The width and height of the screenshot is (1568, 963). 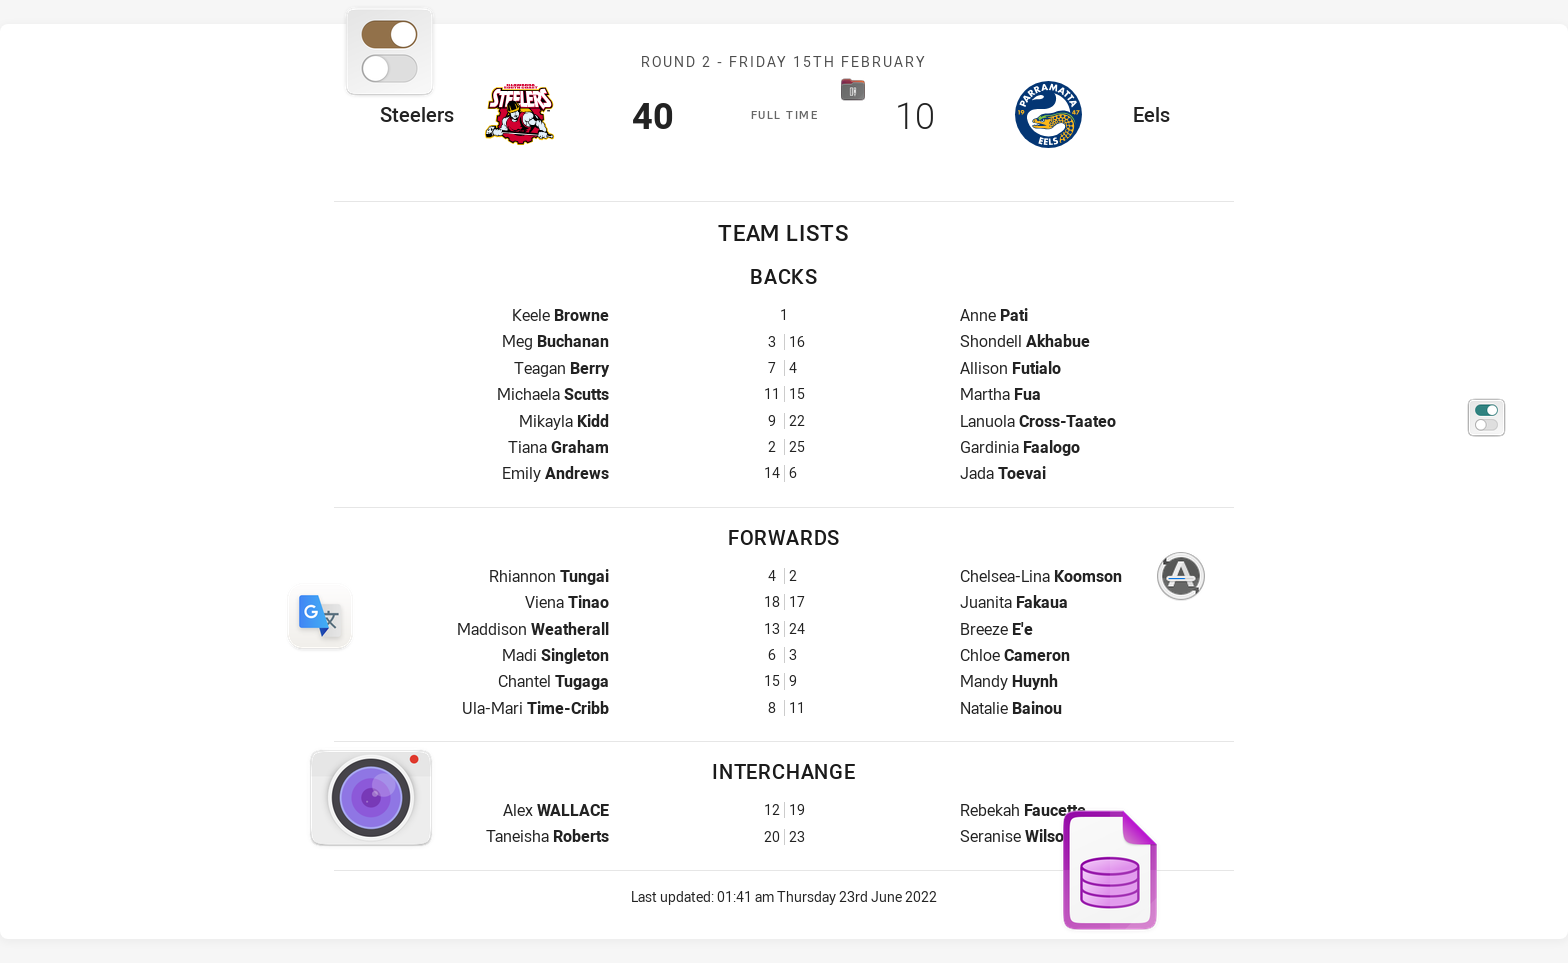 What do you see at coordinates (320, 616) in the screenshot?
I see `open google translate app` at bounding box center [320, 616].